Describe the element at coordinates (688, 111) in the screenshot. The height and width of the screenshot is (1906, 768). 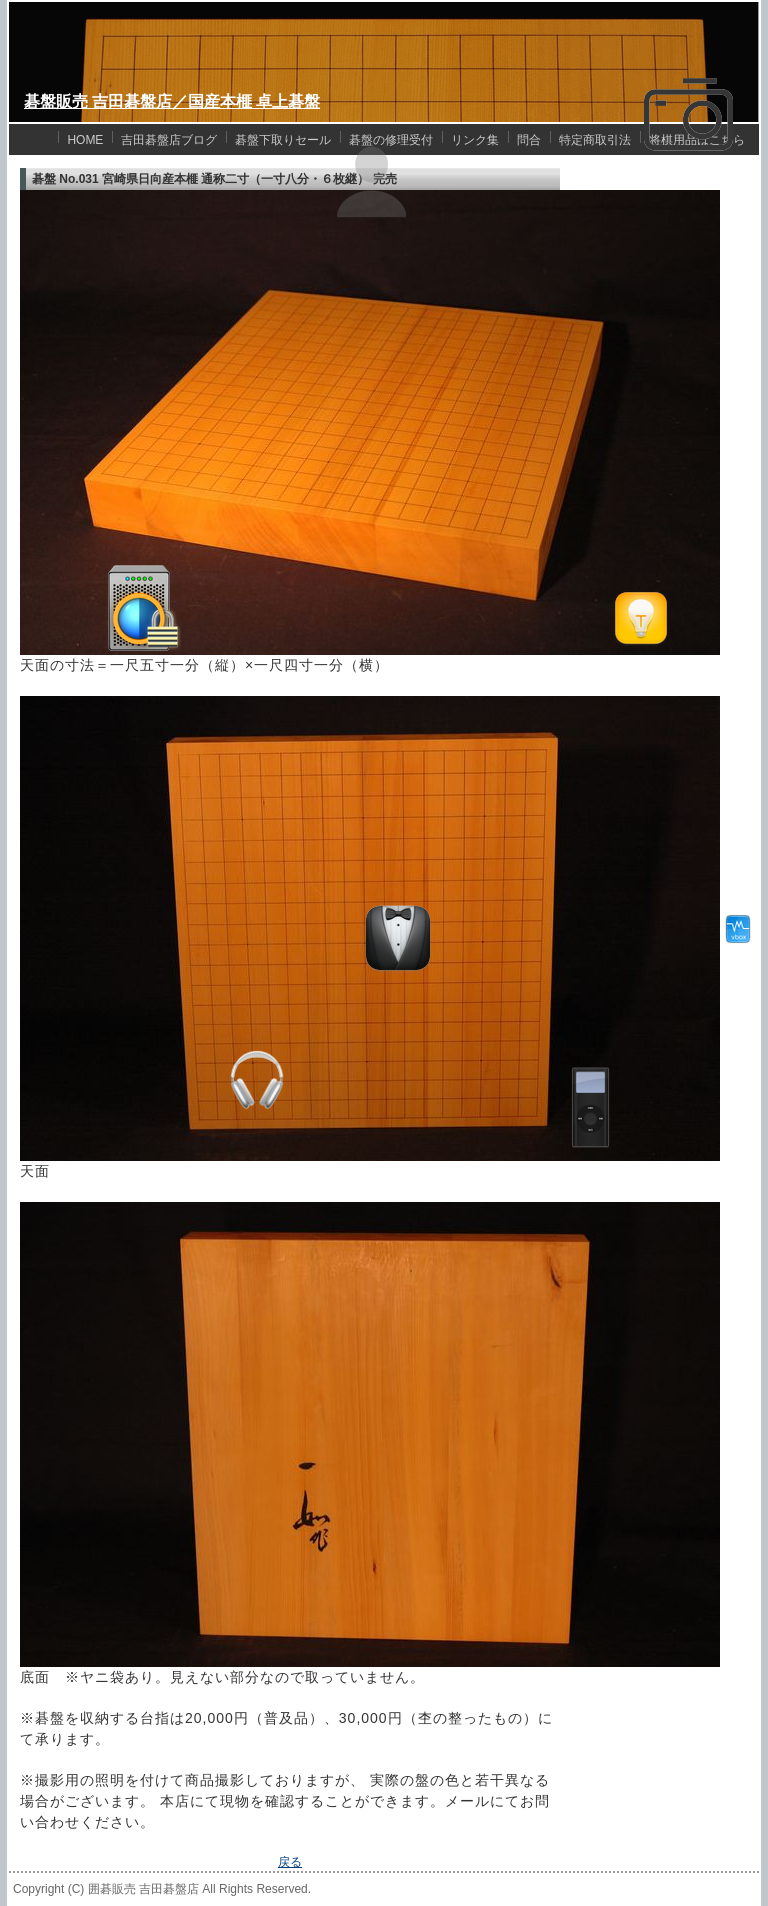
I see `open photo management app` at that location.